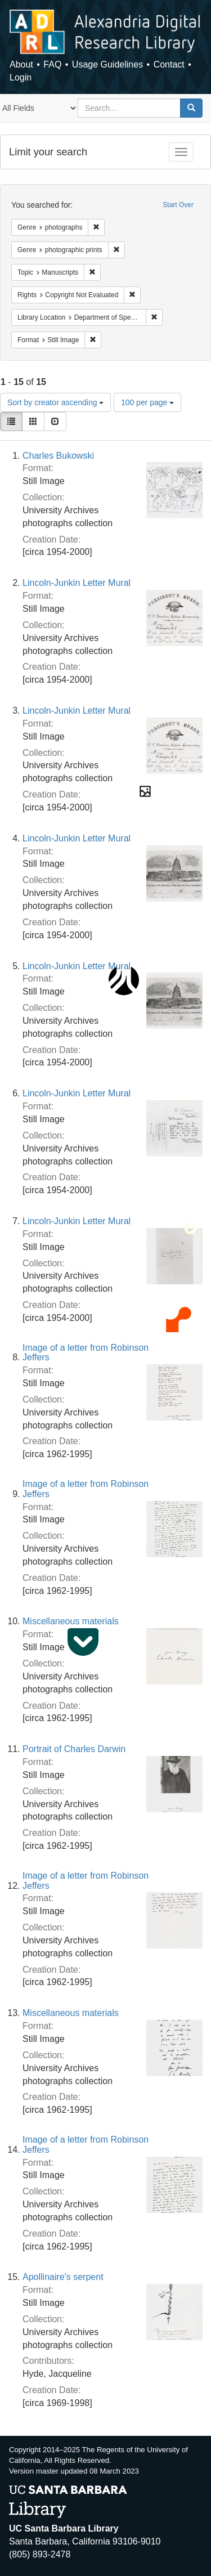 This screenshot has width=211, height=2576. Describe the element at coordinates (190, 1228) in the screenshot. I see `mapbox branding or attribution` at that location.